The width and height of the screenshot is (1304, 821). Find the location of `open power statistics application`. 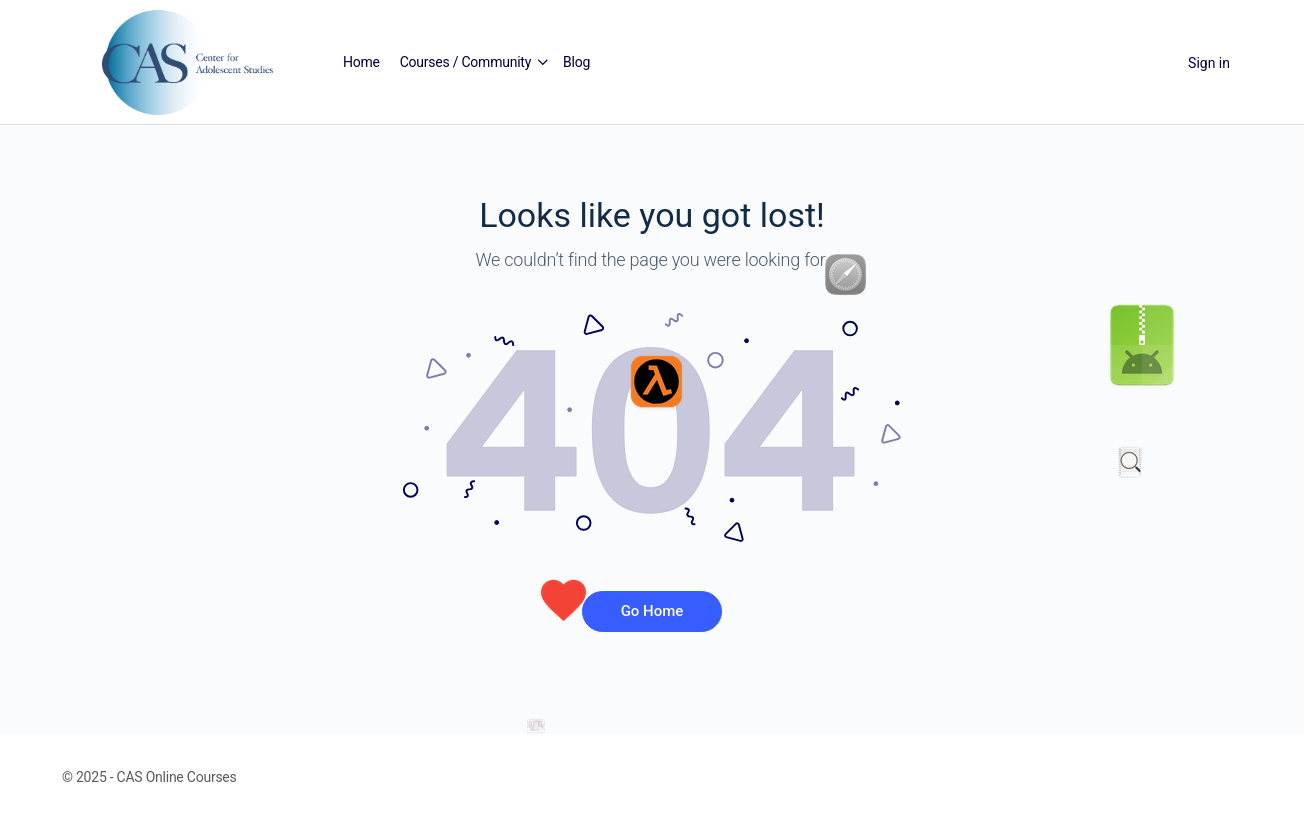

open power statistics application is located at coordinates (536, 726).